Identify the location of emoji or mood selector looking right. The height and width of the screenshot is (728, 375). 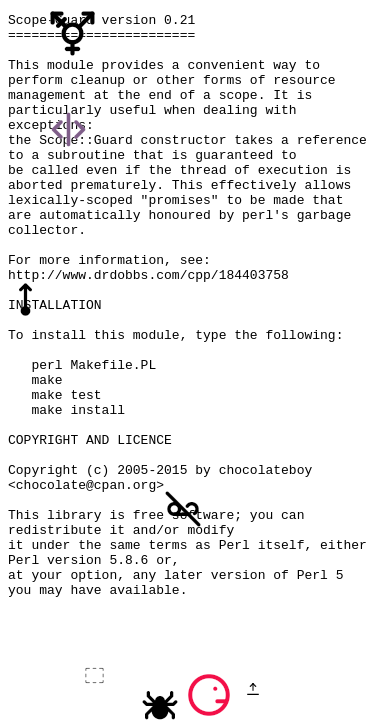
(209, 695).